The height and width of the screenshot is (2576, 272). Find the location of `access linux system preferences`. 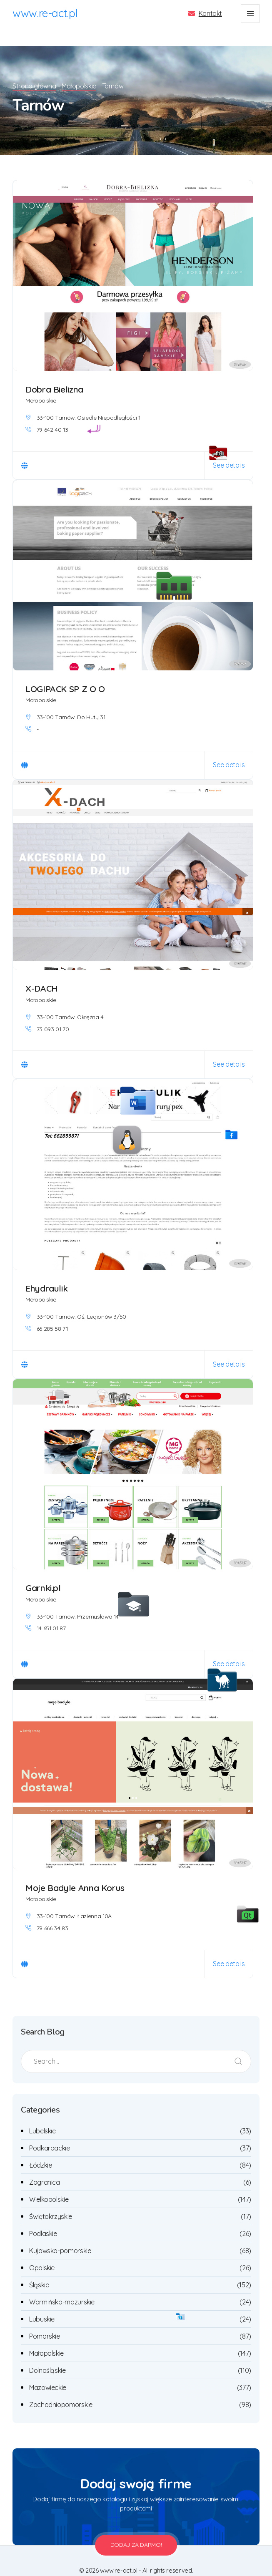

access linux system preferences is located at coordinates (127, 1141).